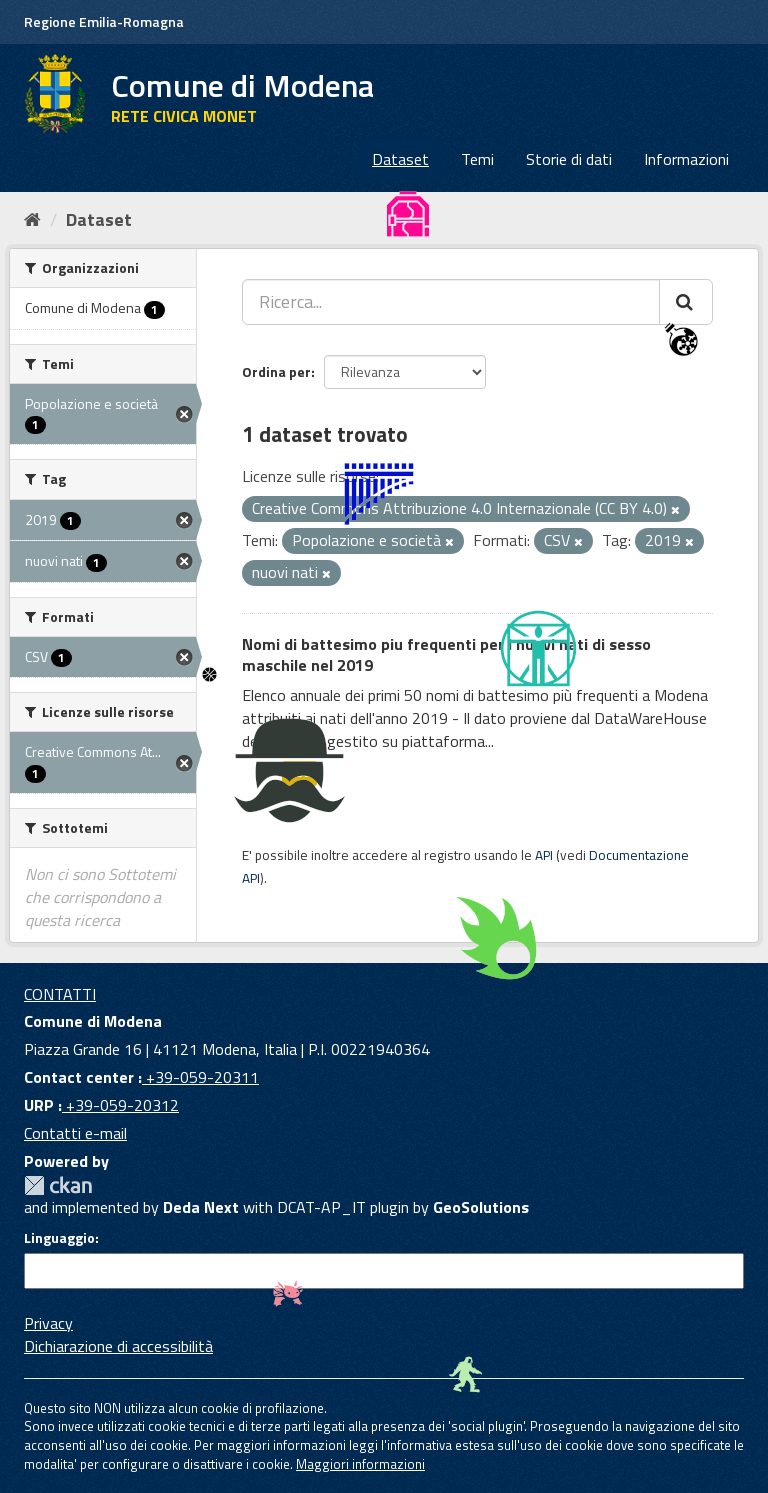 The width and height of the screenshot is (768, 1493). Describe the element at coordinates (493, 935) in the screenshot. I see `indicates a burning or fire effect status` at that location.